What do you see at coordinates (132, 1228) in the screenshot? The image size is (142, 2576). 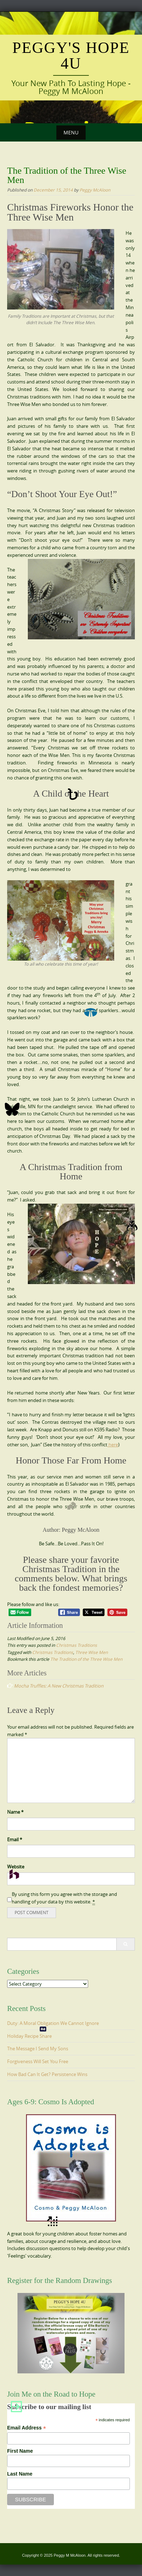 I see `the mandalorian logo from star wars` at bounding box center [132, 1228].